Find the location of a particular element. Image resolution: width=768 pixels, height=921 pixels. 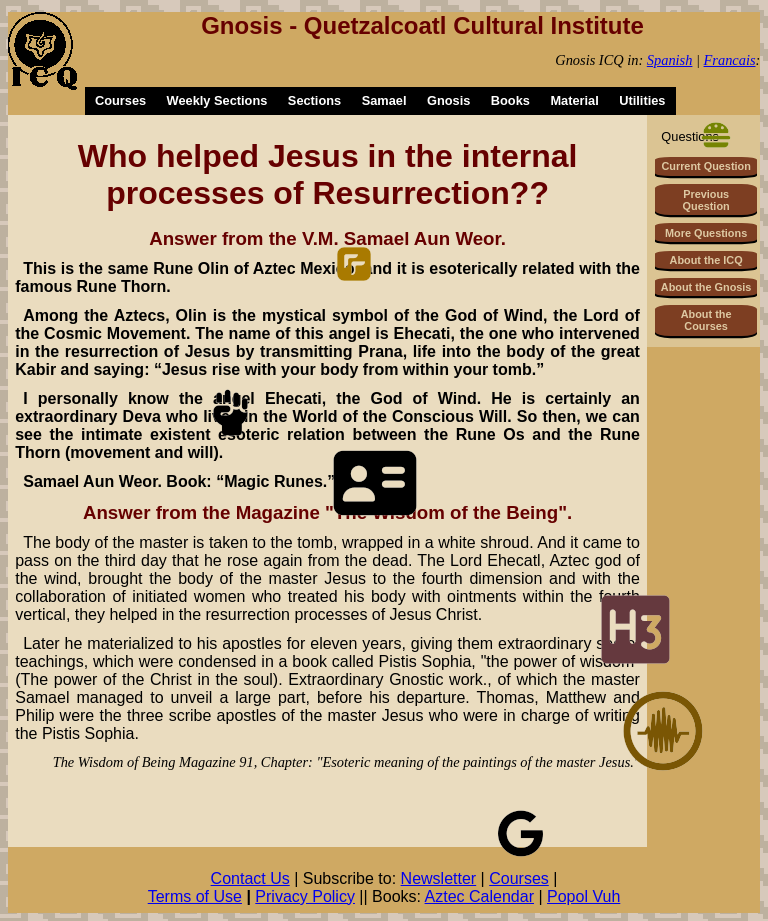

red river brand logo is located at coordinates (354, 264).